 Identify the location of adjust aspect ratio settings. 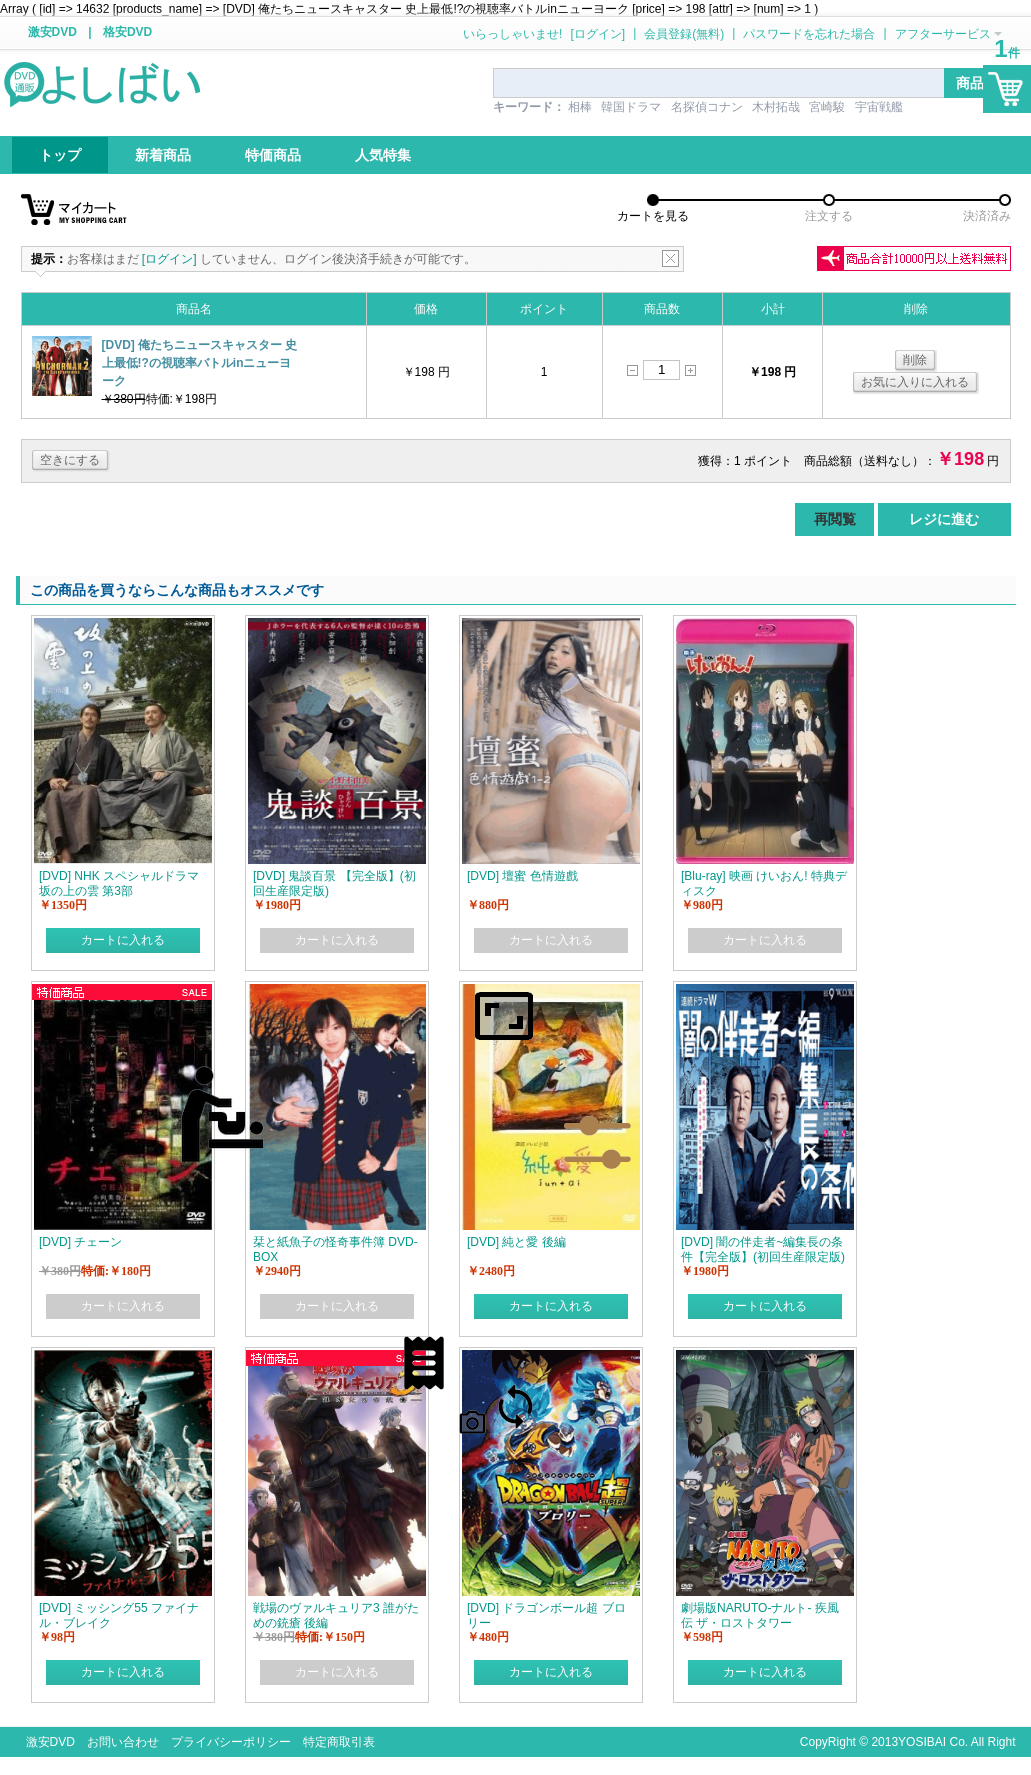
(504, 1016).